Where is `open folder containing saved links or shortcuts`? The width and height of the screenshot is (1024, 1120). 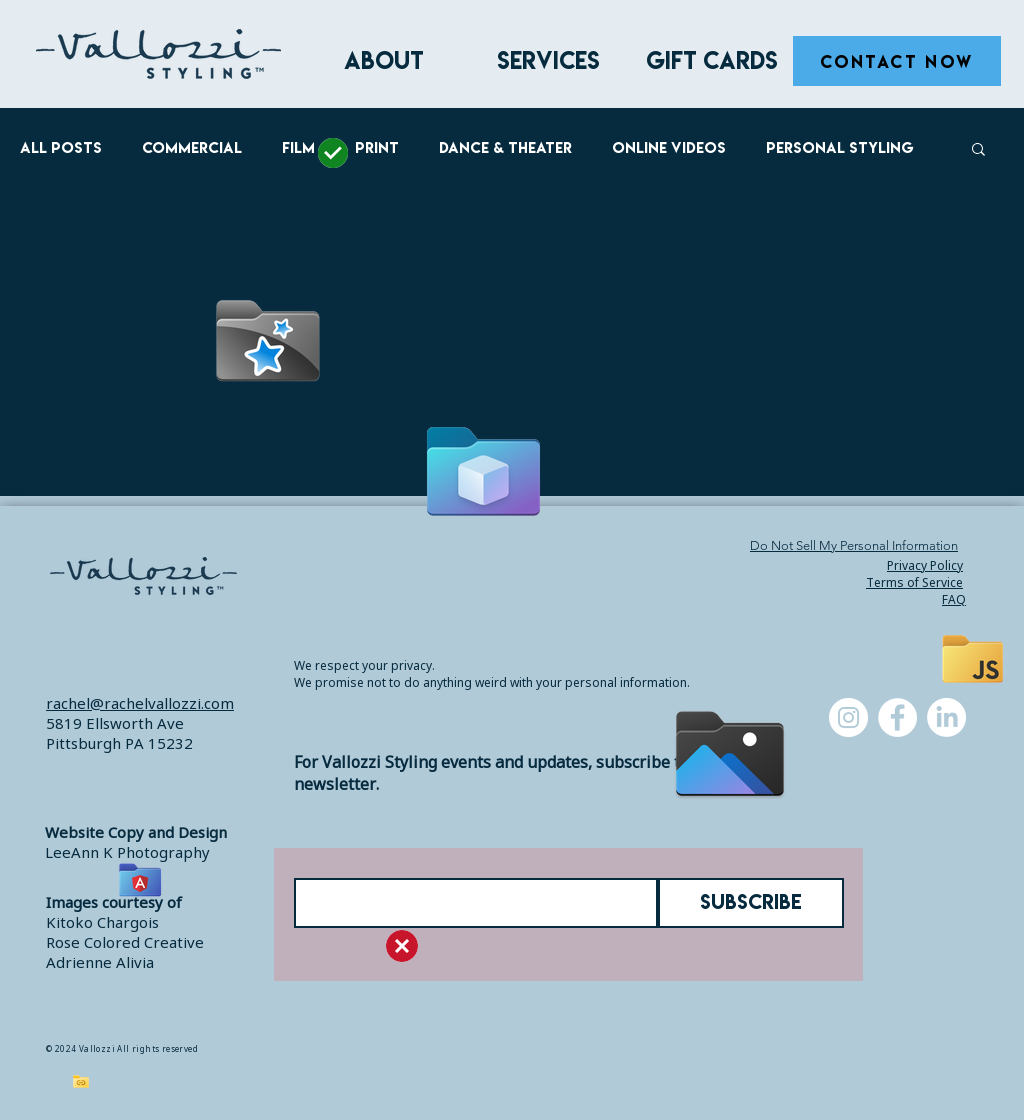
open folder containing saved links or shortcuts is located at coordinates (81, 1082).